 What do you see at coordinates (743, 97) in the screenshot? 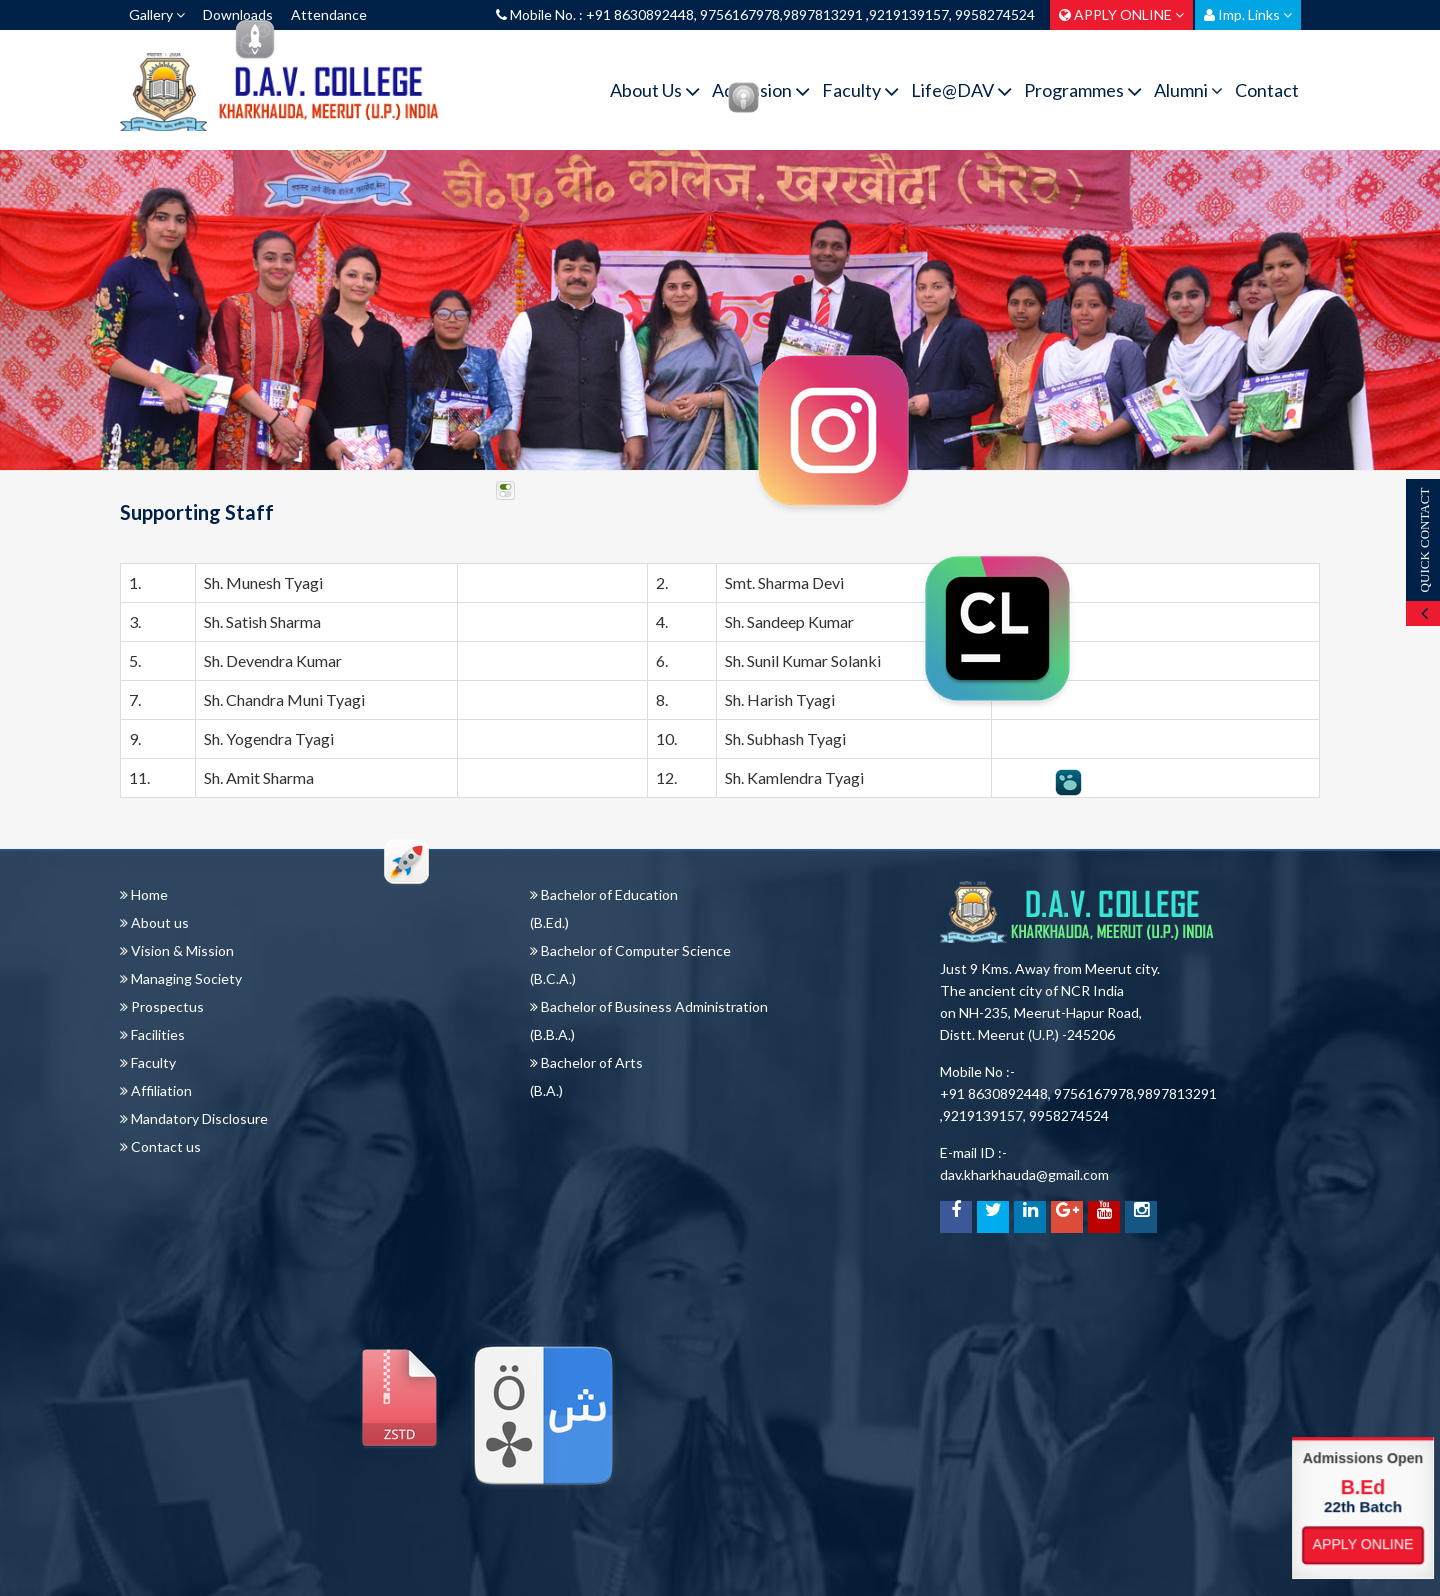
I see `open the Podcasts app` at bounding box center [743, 97].